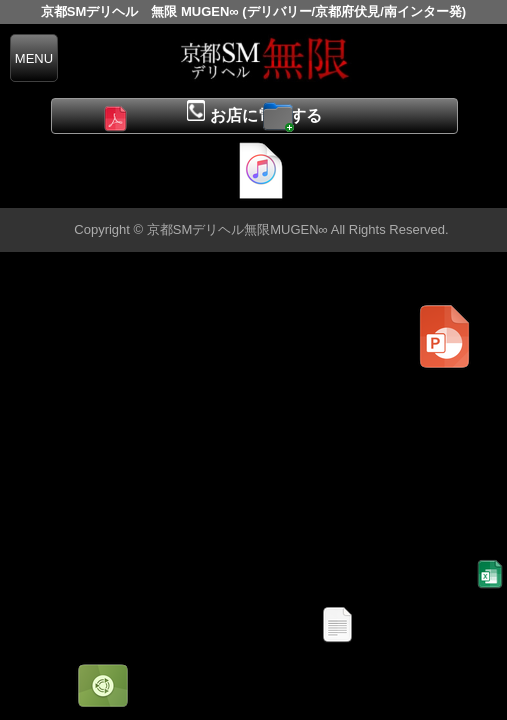 This screenshot has height=720, width=507. I want to click on a plain text file, so click(337, 624).